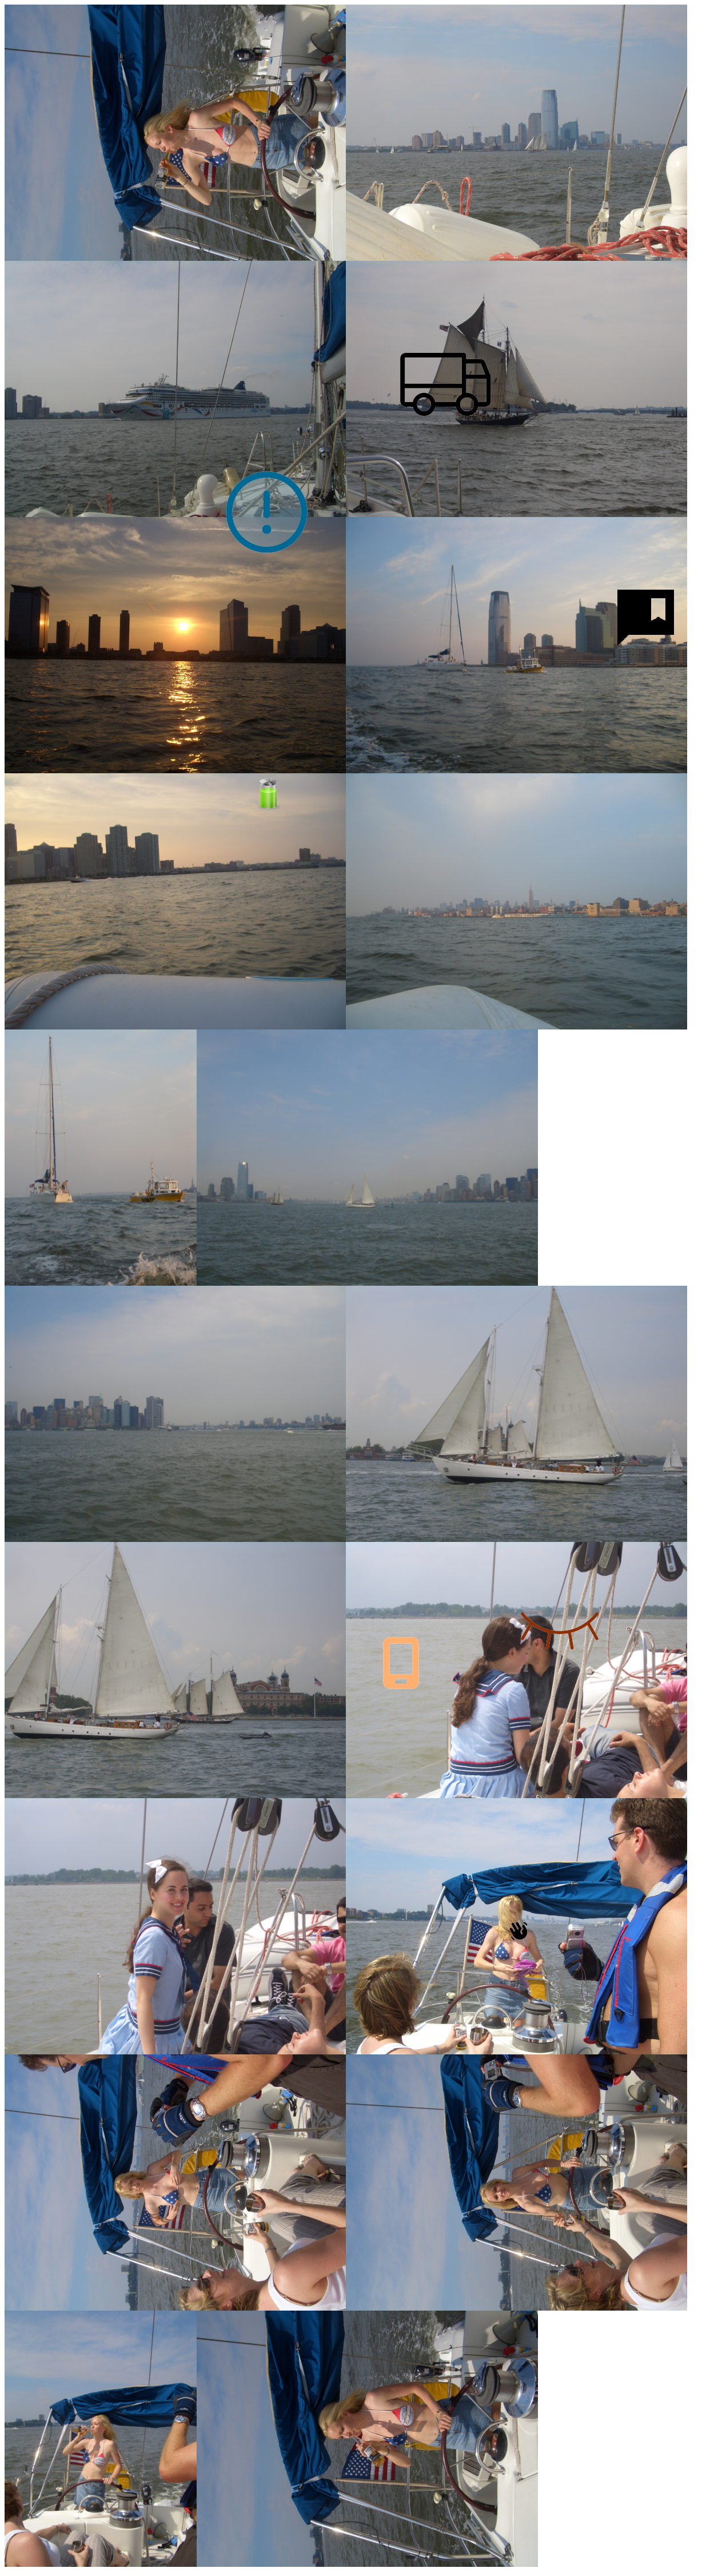 This screenshot has height=2576, width=702. I want to click on view current battery level, so click(268, 793).